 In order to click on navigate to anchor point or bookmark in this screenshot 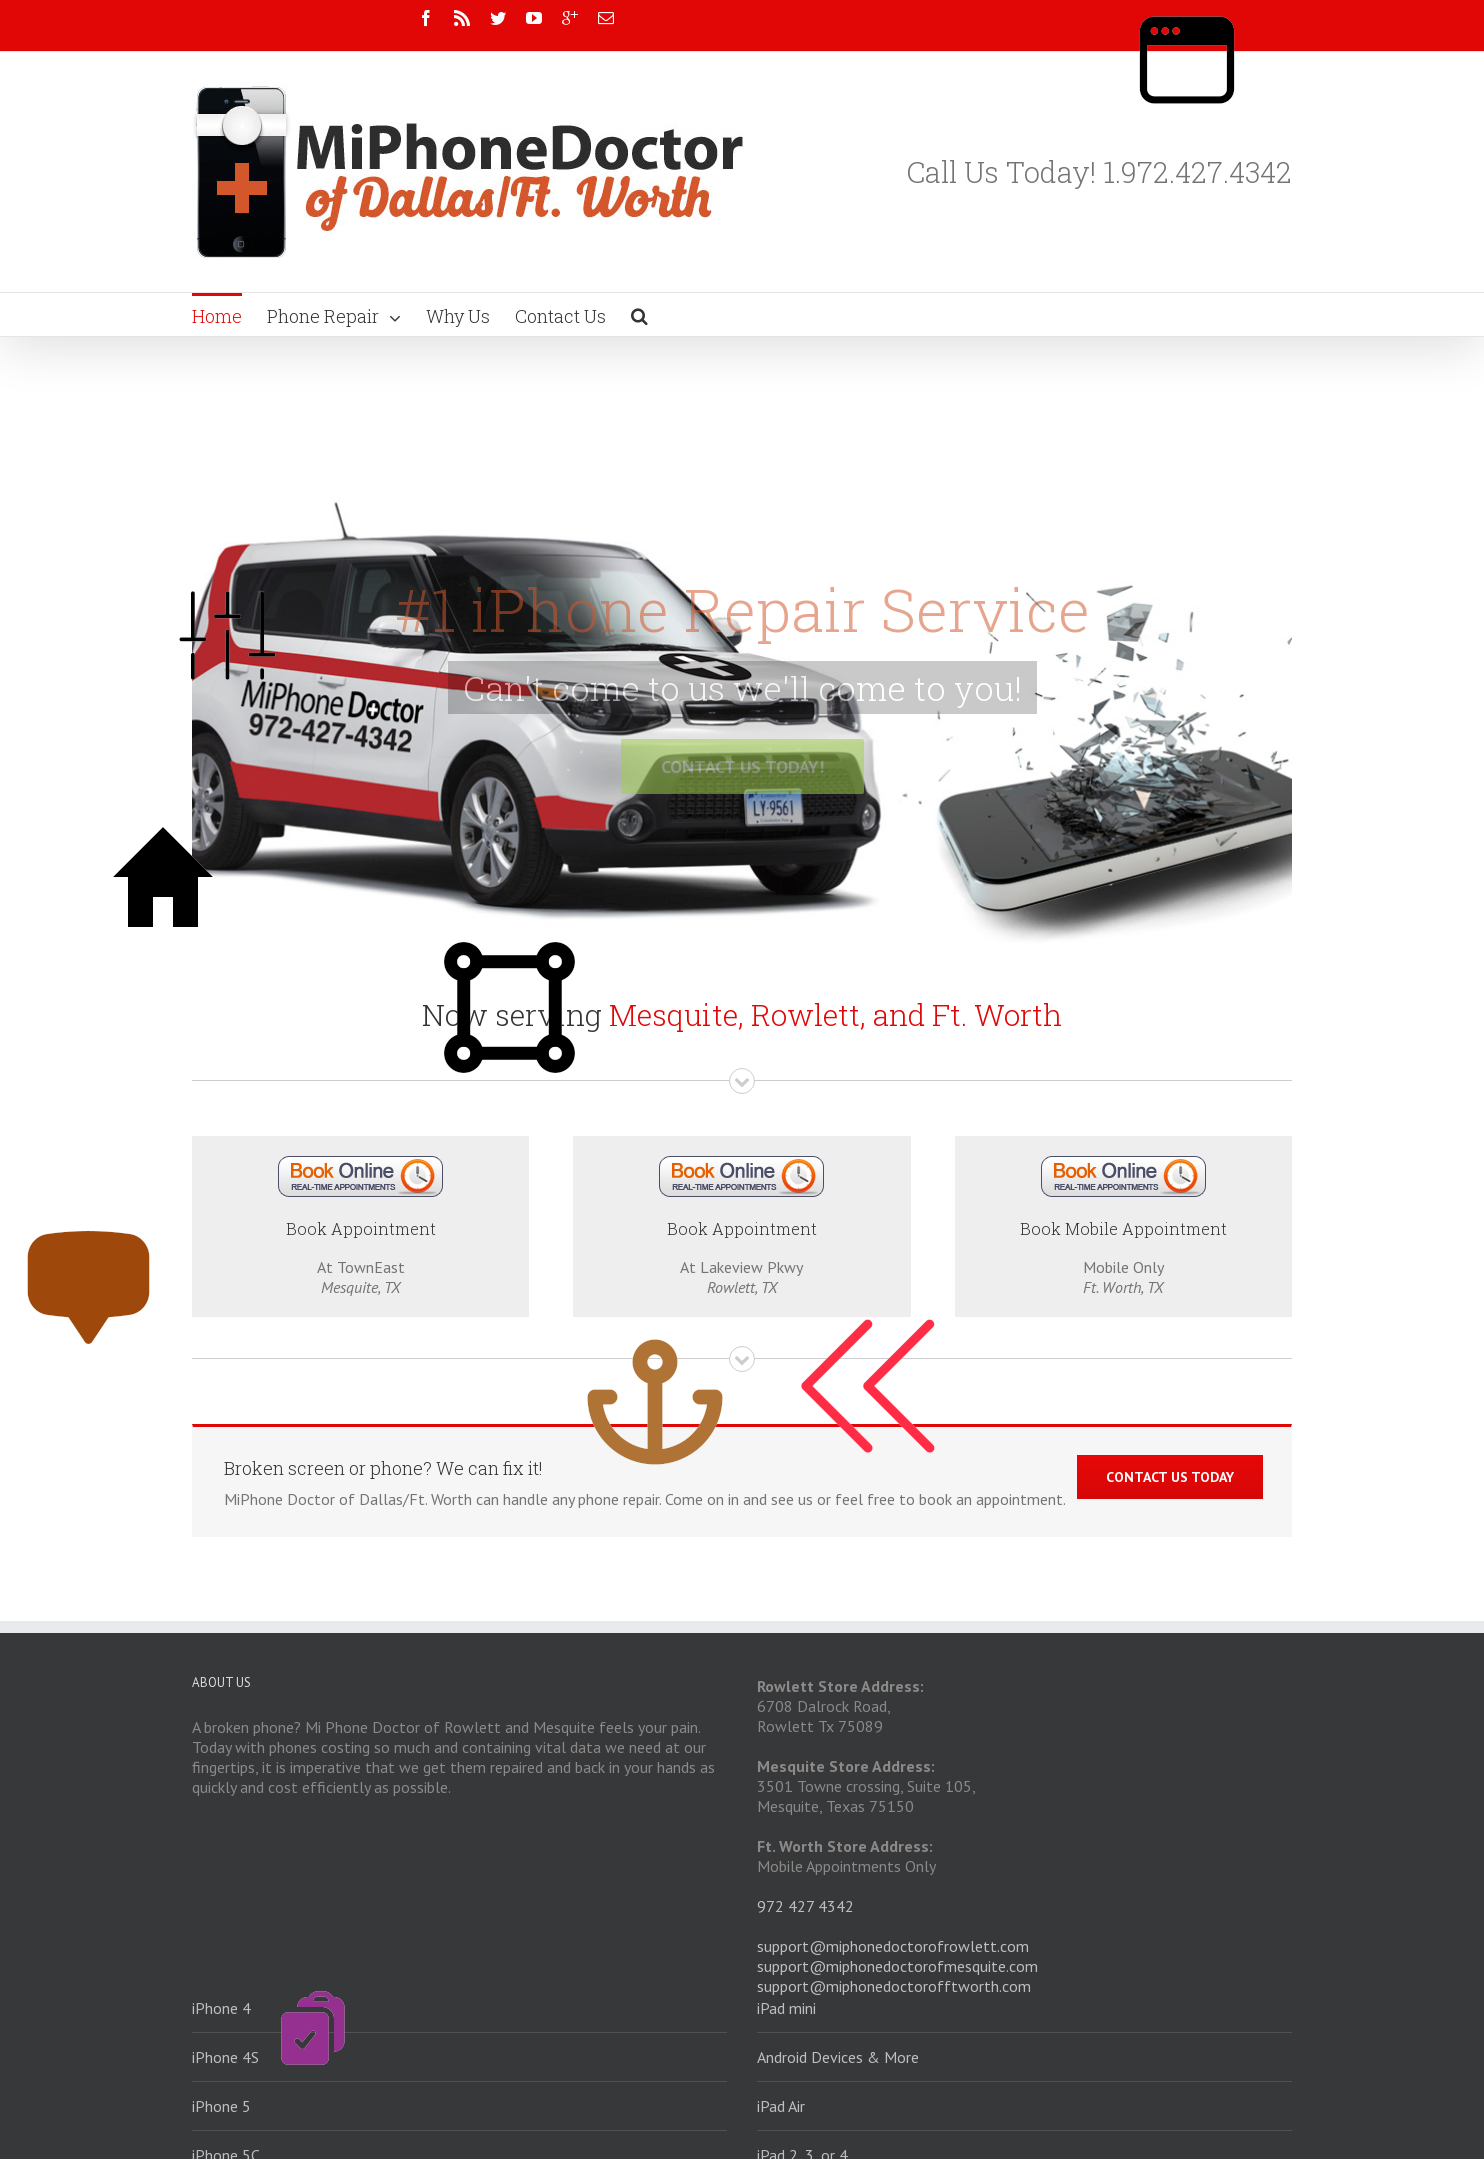, I will do `click(655, 1402)`.